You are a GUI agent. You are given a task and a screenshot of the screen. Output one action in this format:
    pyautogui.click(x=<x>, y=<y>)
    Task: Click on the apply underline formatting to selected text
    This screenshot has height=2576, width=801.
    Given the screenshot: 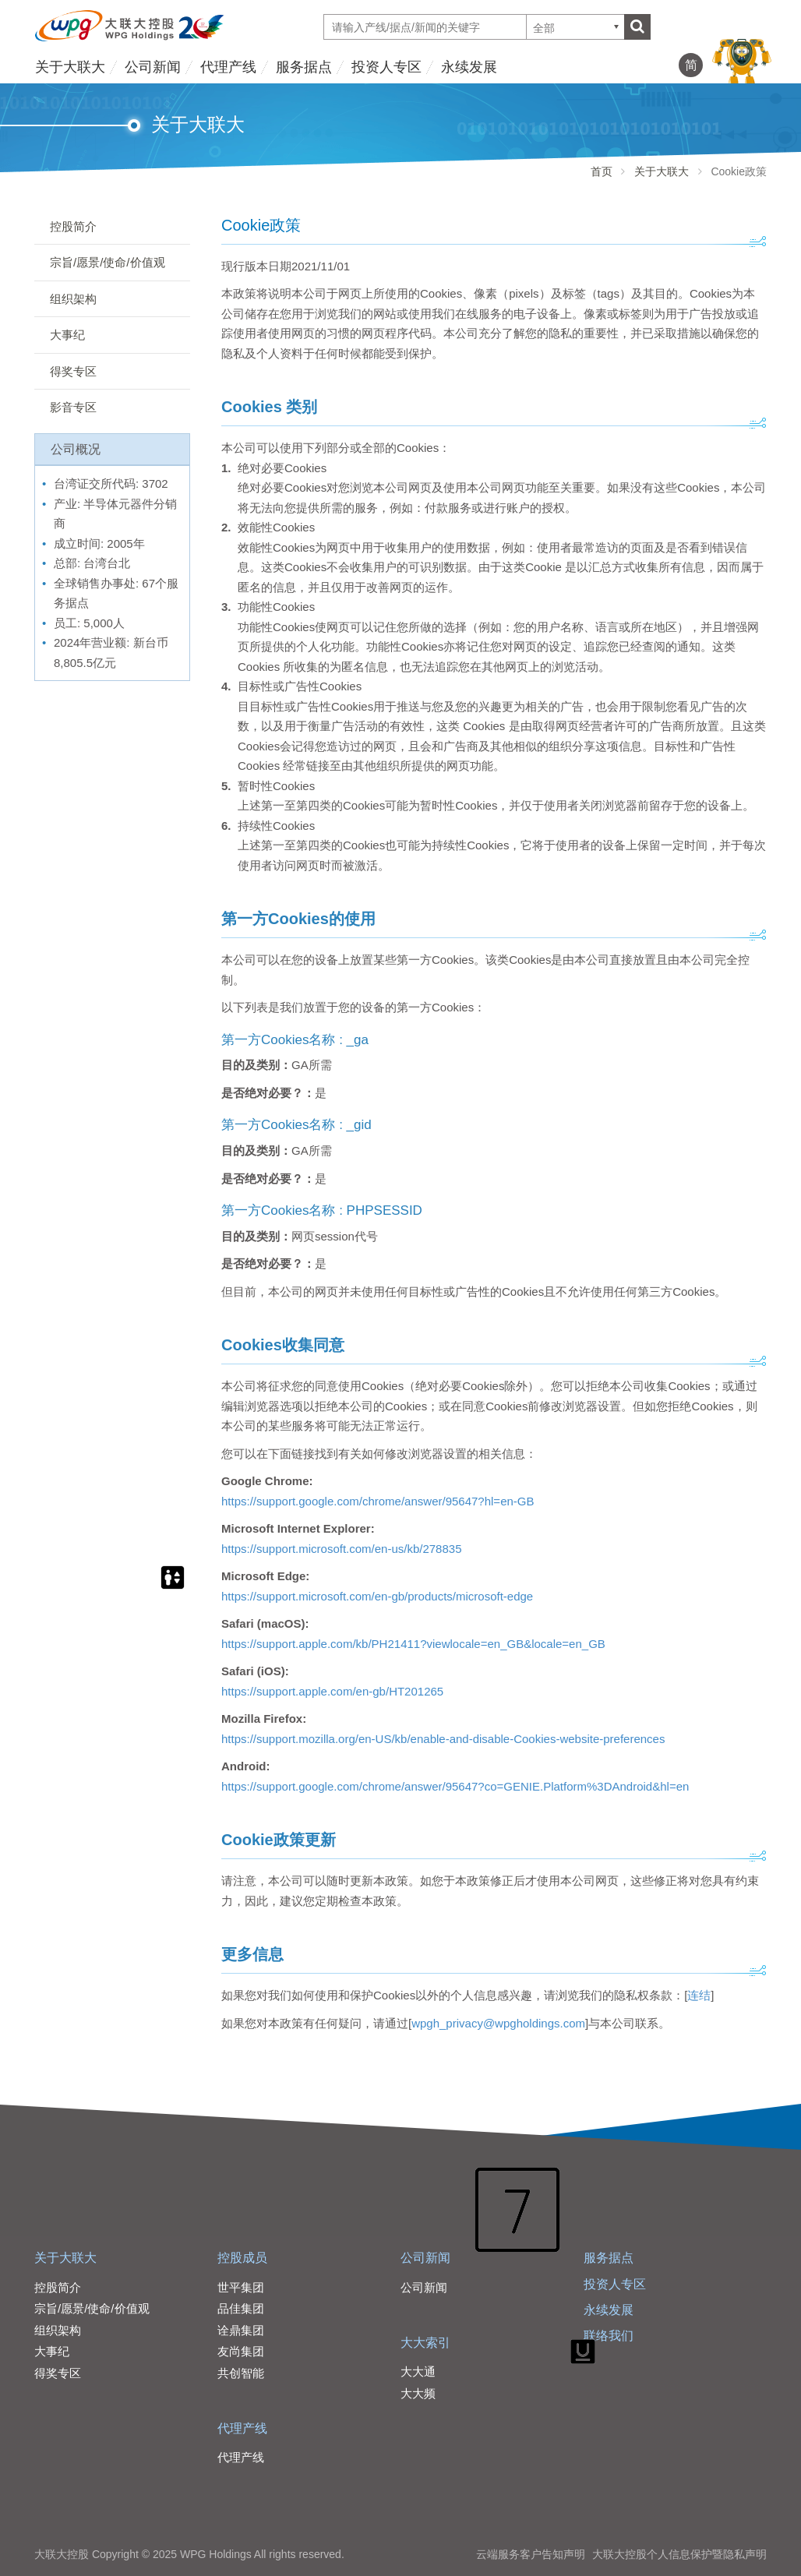 What is the action you would take?
    pyautogui.click(x=583, y=2352)
    